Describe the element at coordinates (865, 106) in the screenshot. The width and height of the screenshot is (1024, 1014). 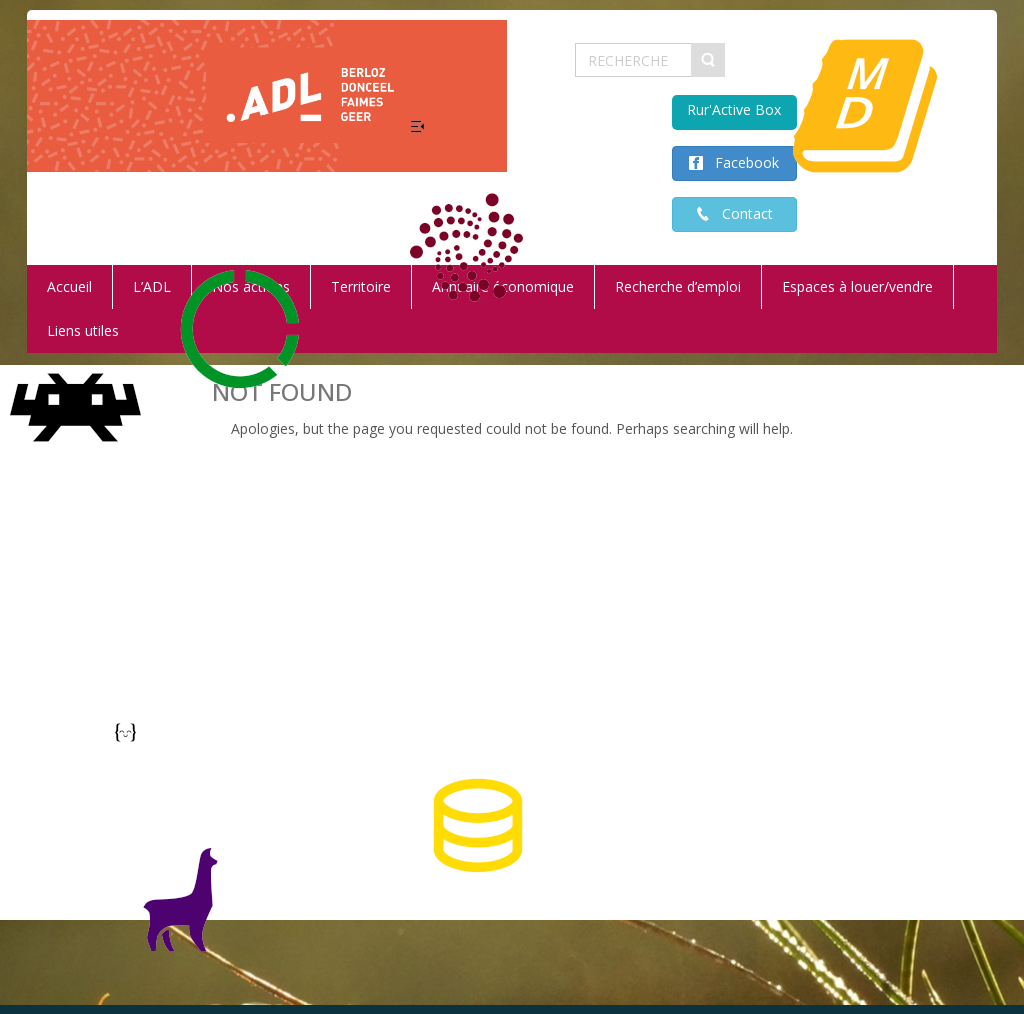
I see `mdbook documentation tool logo` at that location.